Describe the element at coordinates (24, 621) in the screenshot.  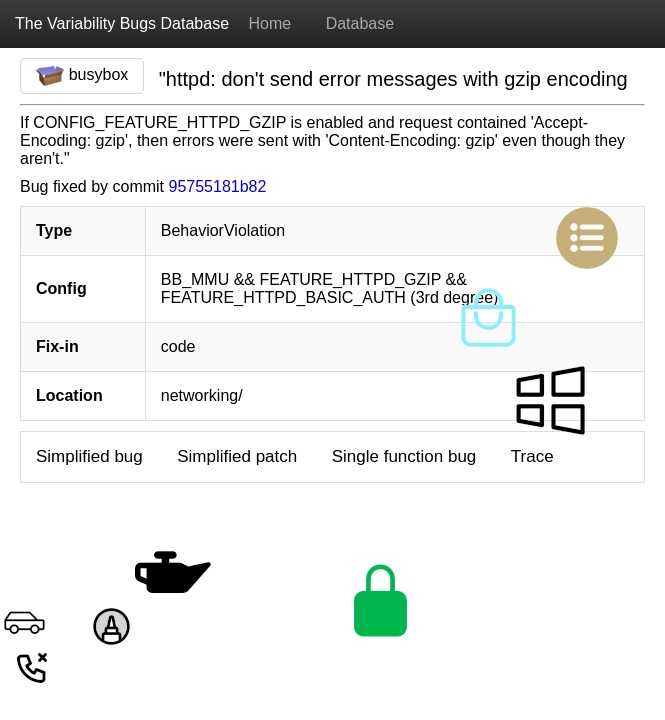
I see `access vehicle or car-related settings` at that location.